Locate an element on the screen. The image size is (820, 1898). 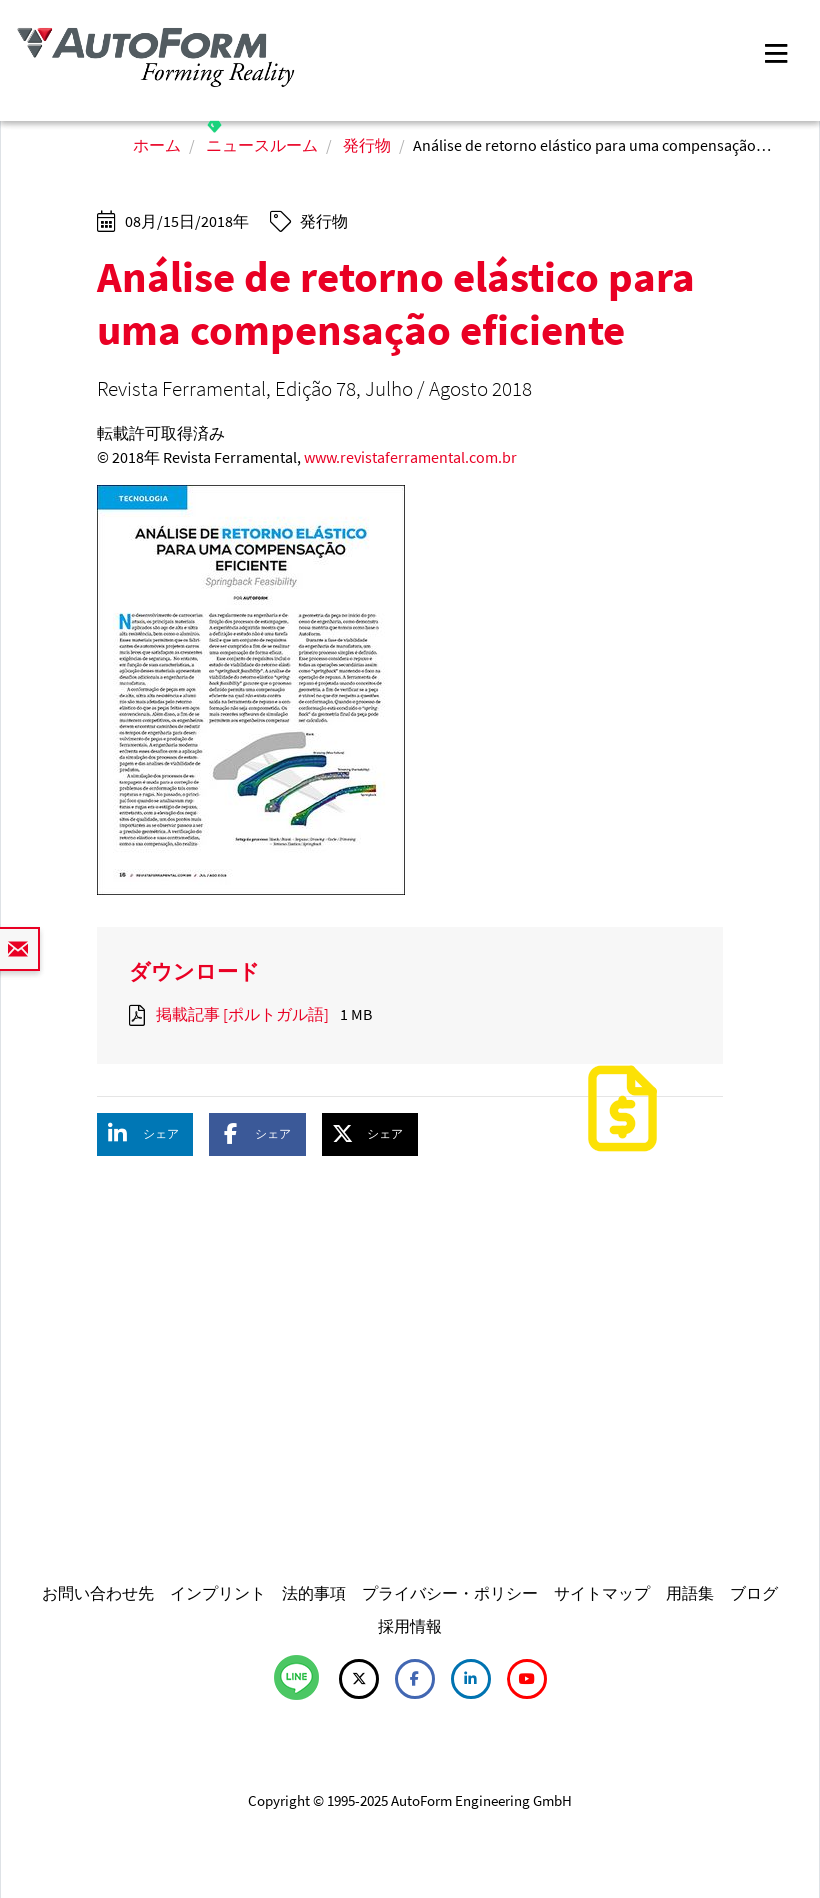
indicates premium or pro membership status is located at coordinates (214, 126).